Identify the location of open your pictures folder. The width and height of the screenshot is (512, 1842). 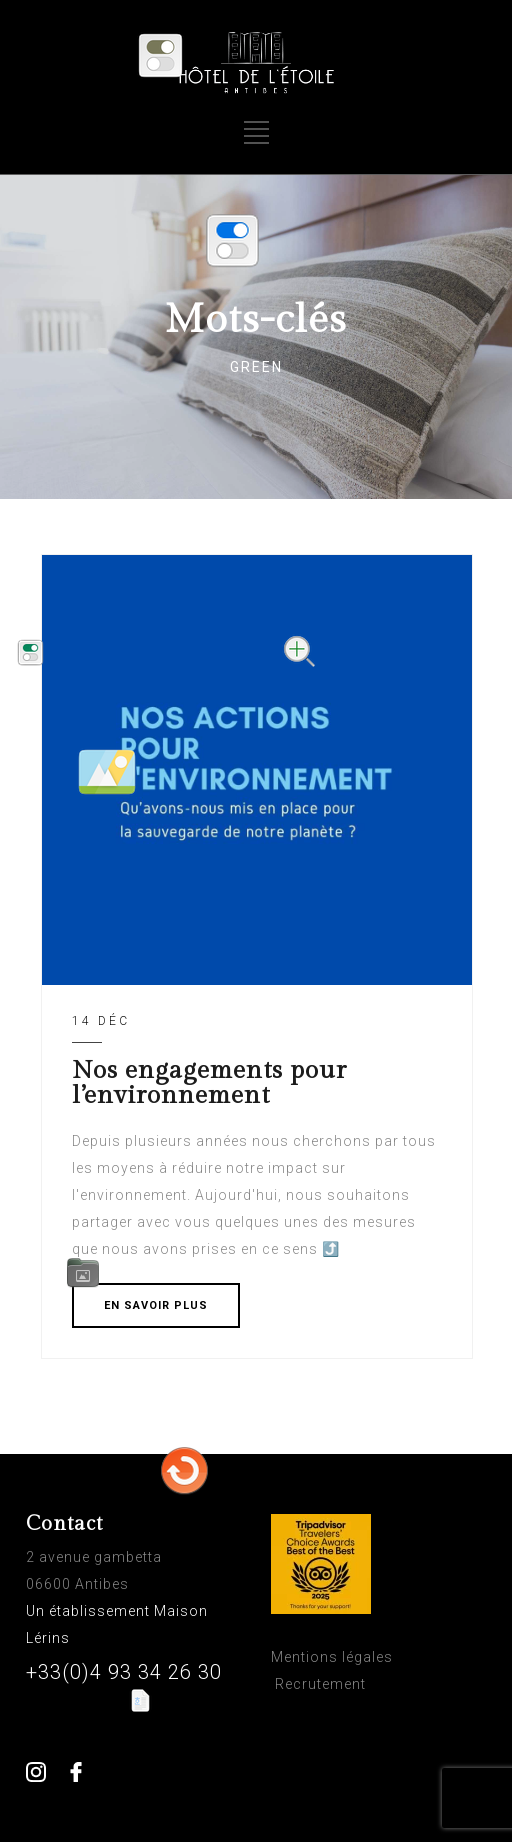
(83, 1272).